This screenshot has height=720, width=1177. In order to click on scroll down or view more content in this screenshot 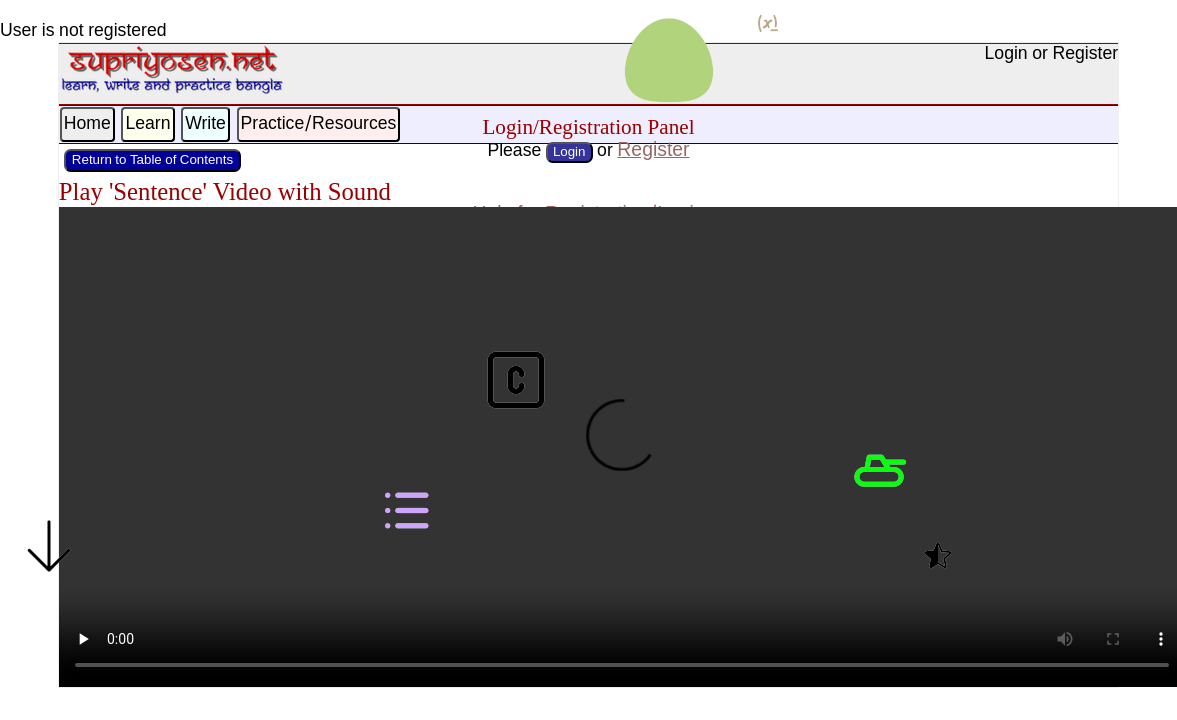, I will do `click(49, 546)`.